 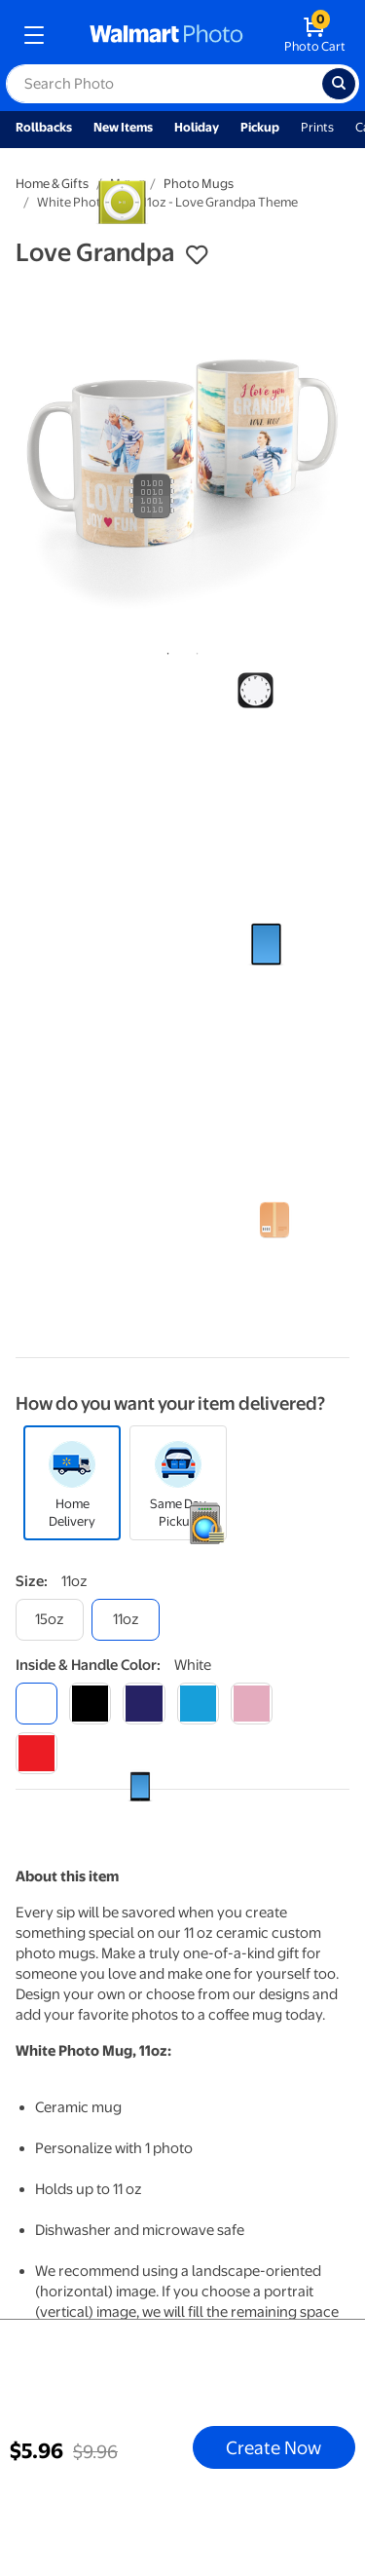 What do you see at coordinates (122, 202) in the screenshot?
I see `iPod shuffle device connected` at bounding box center [122, 202].